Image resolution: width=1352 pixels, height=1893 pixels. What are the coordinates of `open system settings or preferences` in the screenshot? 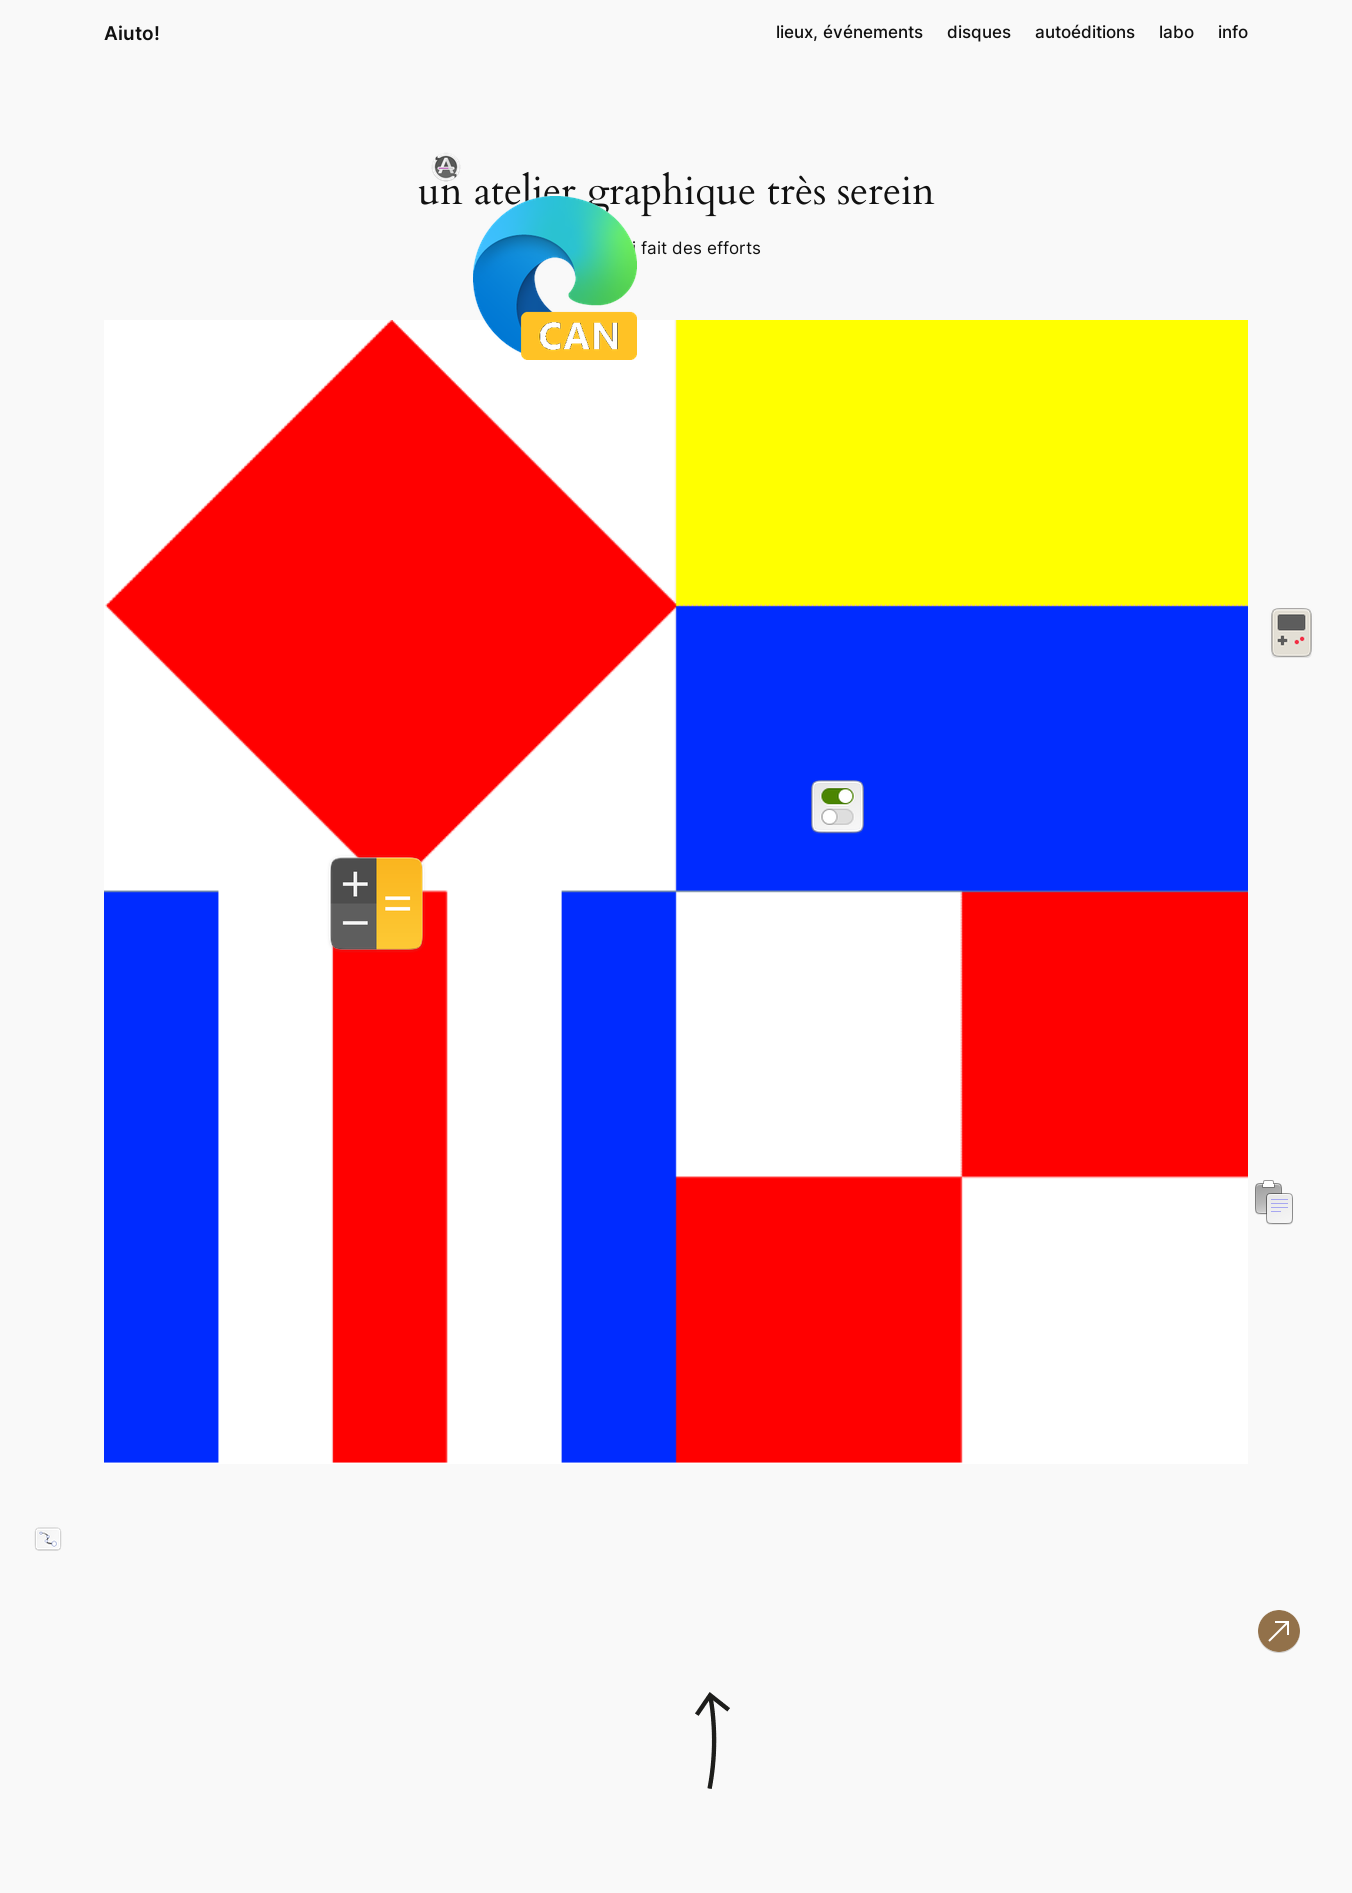 It's located at (837, 806).